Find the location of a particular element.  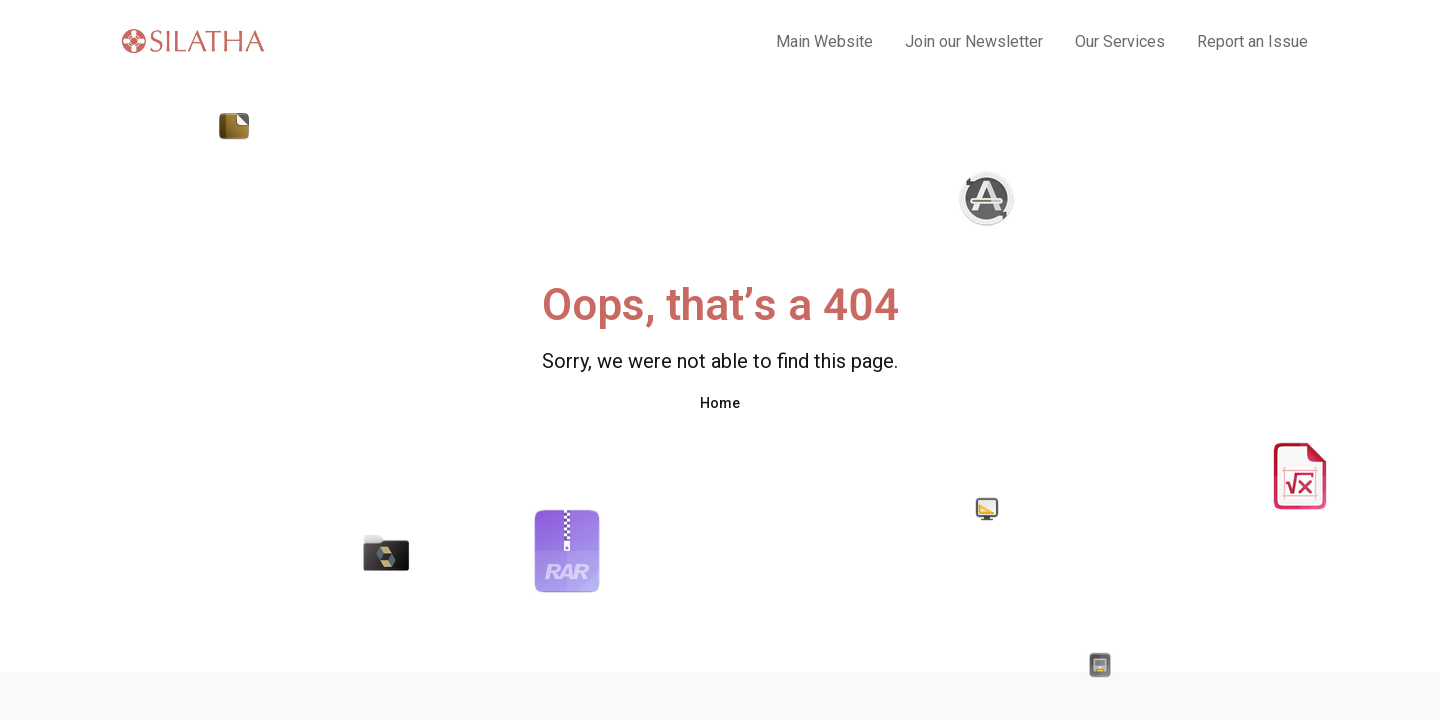

NES game ROM file is located at coordinates (1100, 665).